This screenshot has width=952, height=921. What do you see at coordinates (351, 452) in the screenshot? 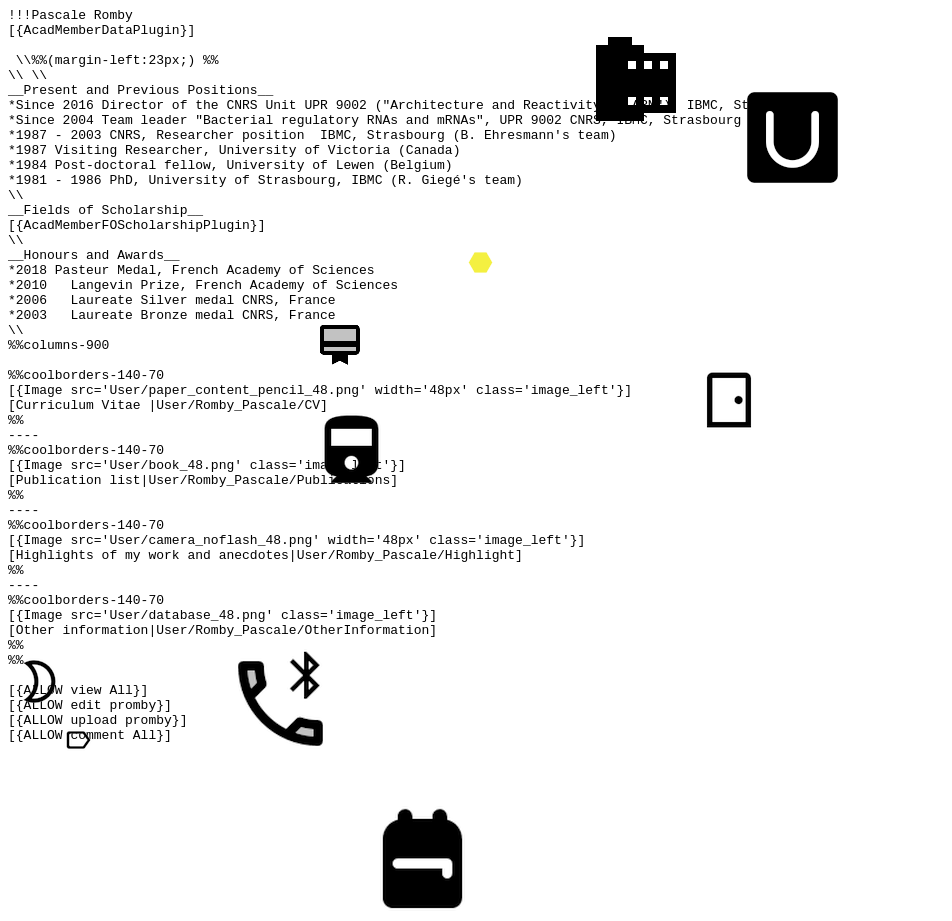
I see `get train or railway directions` at bounding box center [351, 452].